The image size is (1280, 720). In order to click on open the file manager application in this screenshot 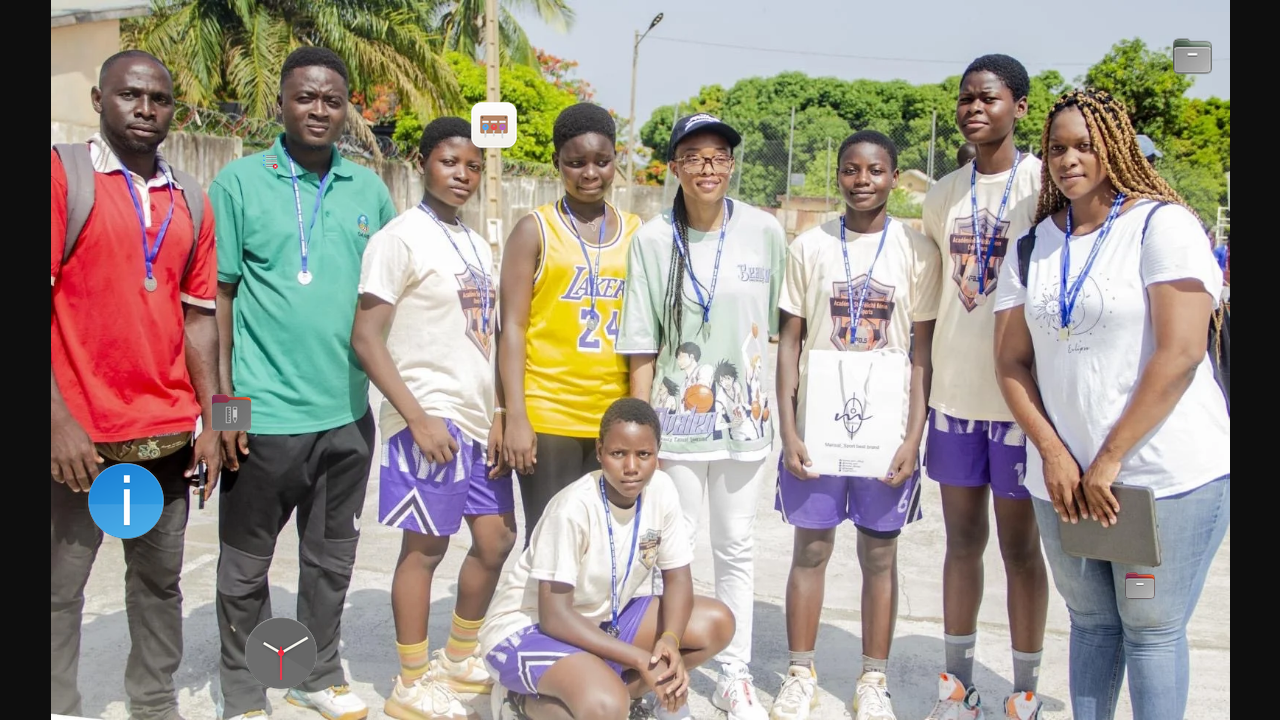, I will do `click(1140, 585)`.